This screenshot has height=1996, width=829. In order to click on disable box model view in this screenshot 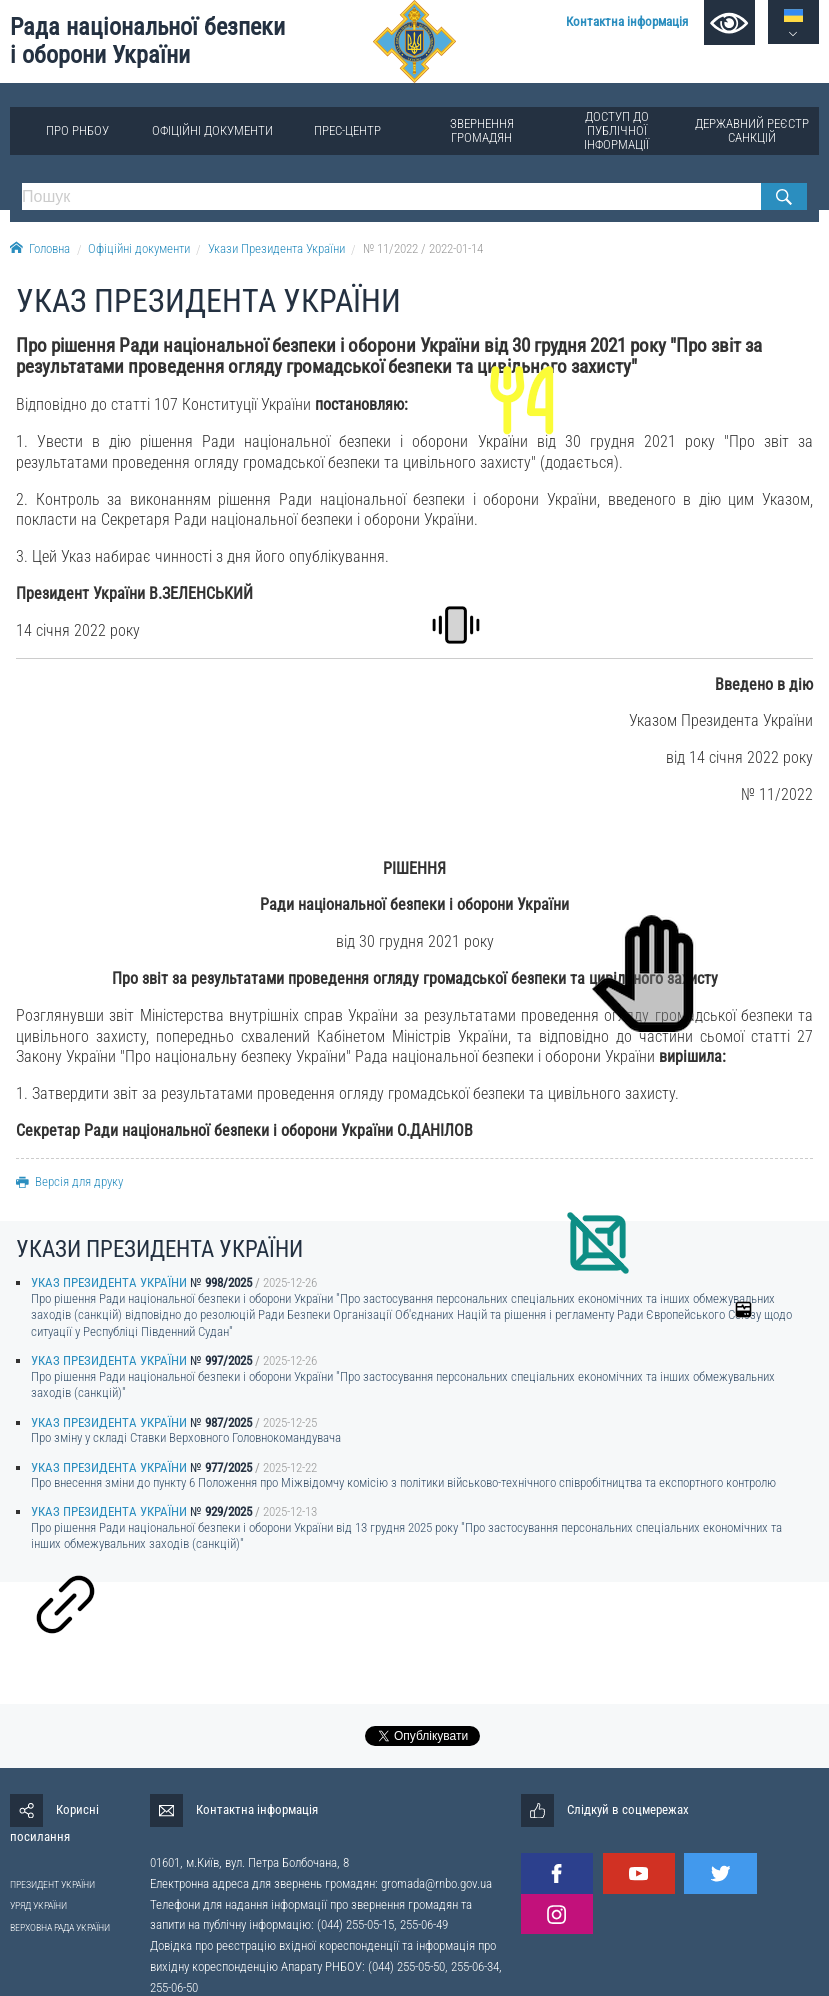, I will do `click(598, 1243)`.